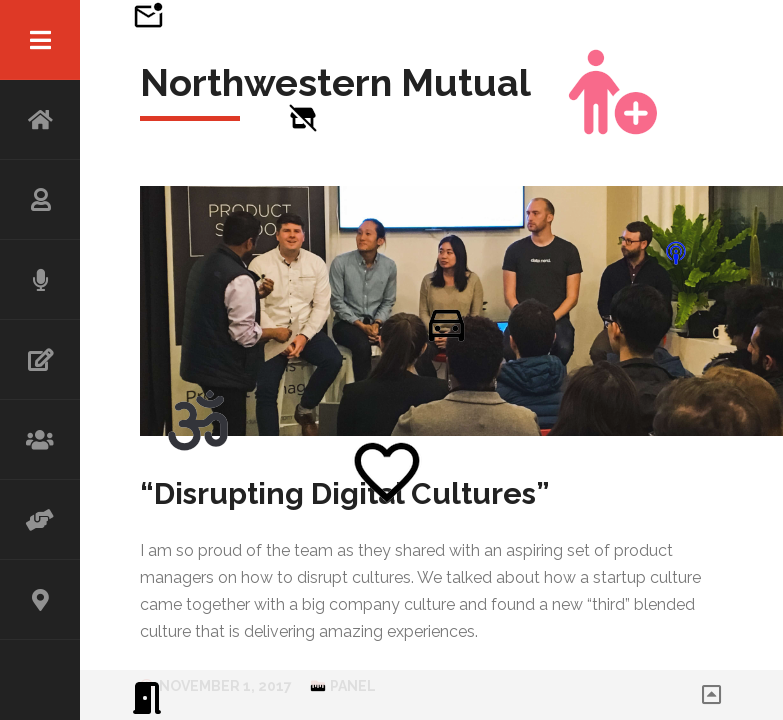  Describe the element at coordinates (676, 253) in the screenshot. I see `start a live broadcast or stream` at that location.